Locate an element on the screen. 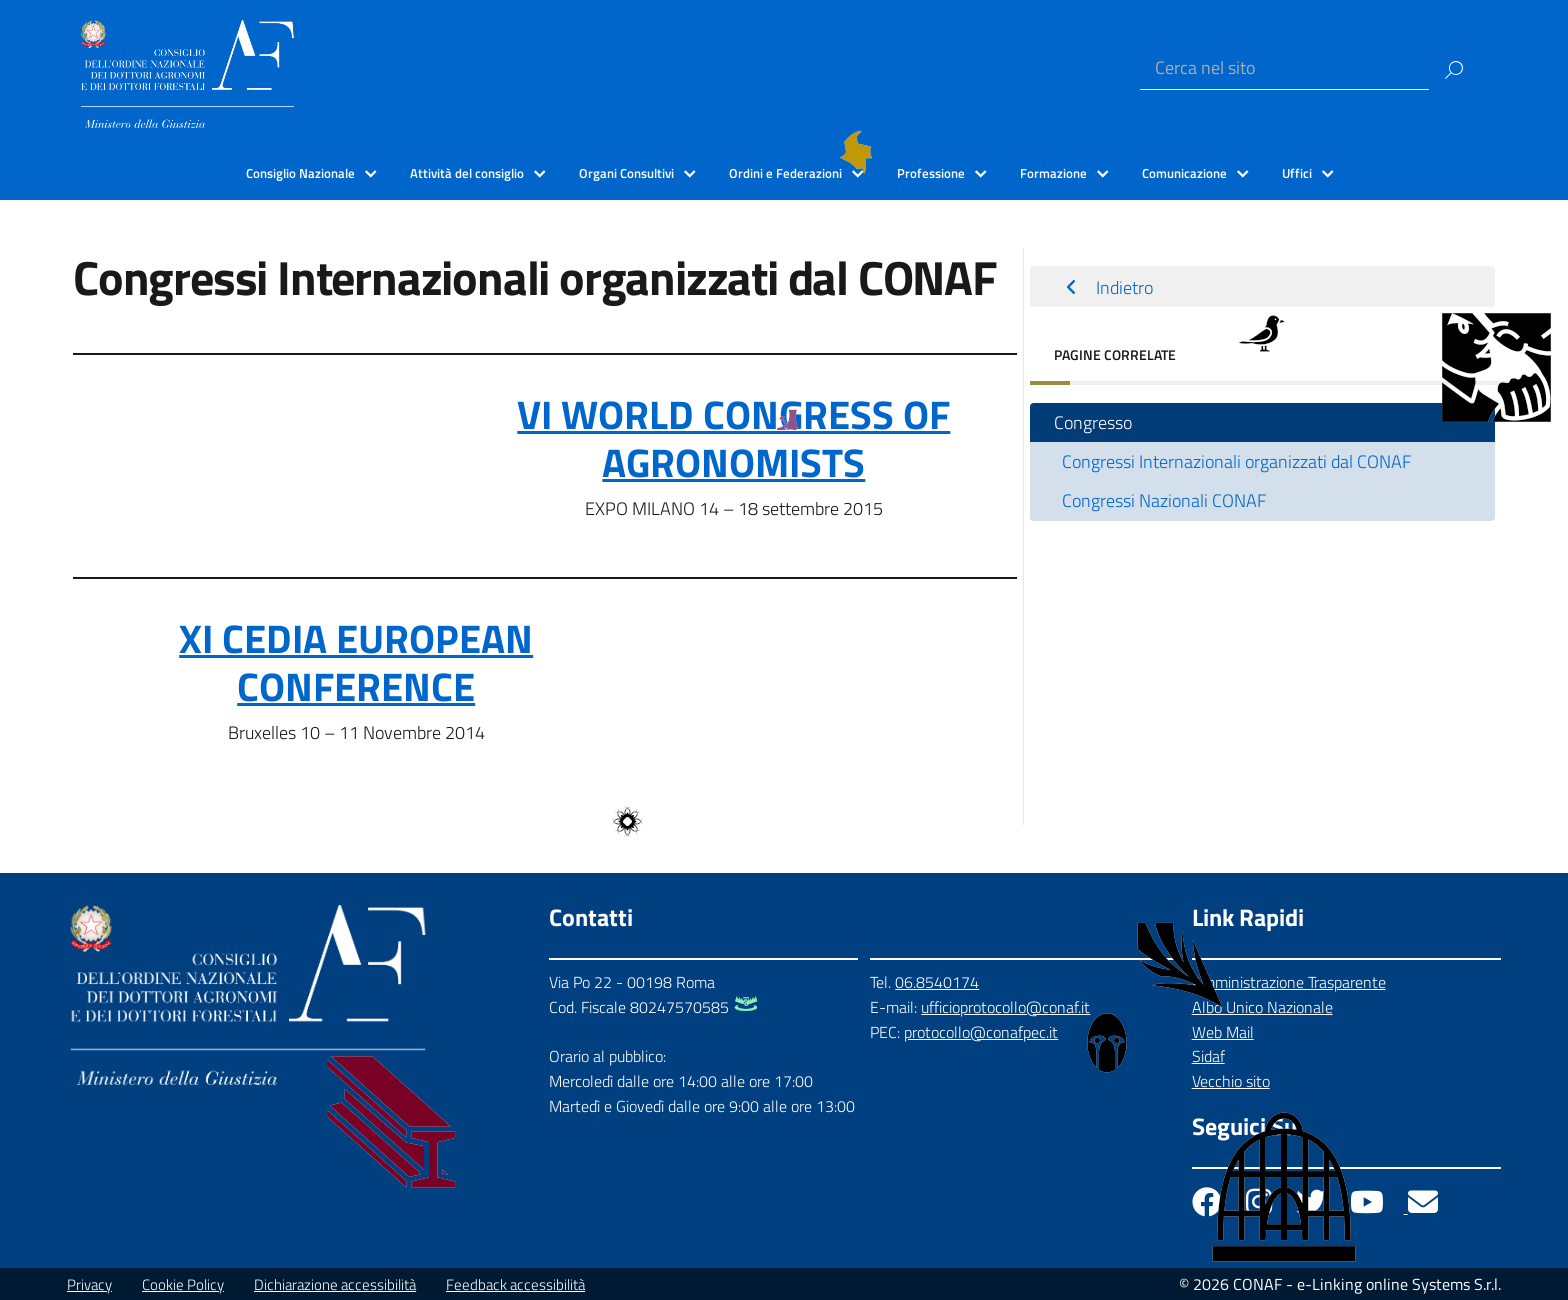 The height and width of the screenshot is (1300, 1568). initiate a persuasion or negotiation action is located at coordinates (1496, 367).